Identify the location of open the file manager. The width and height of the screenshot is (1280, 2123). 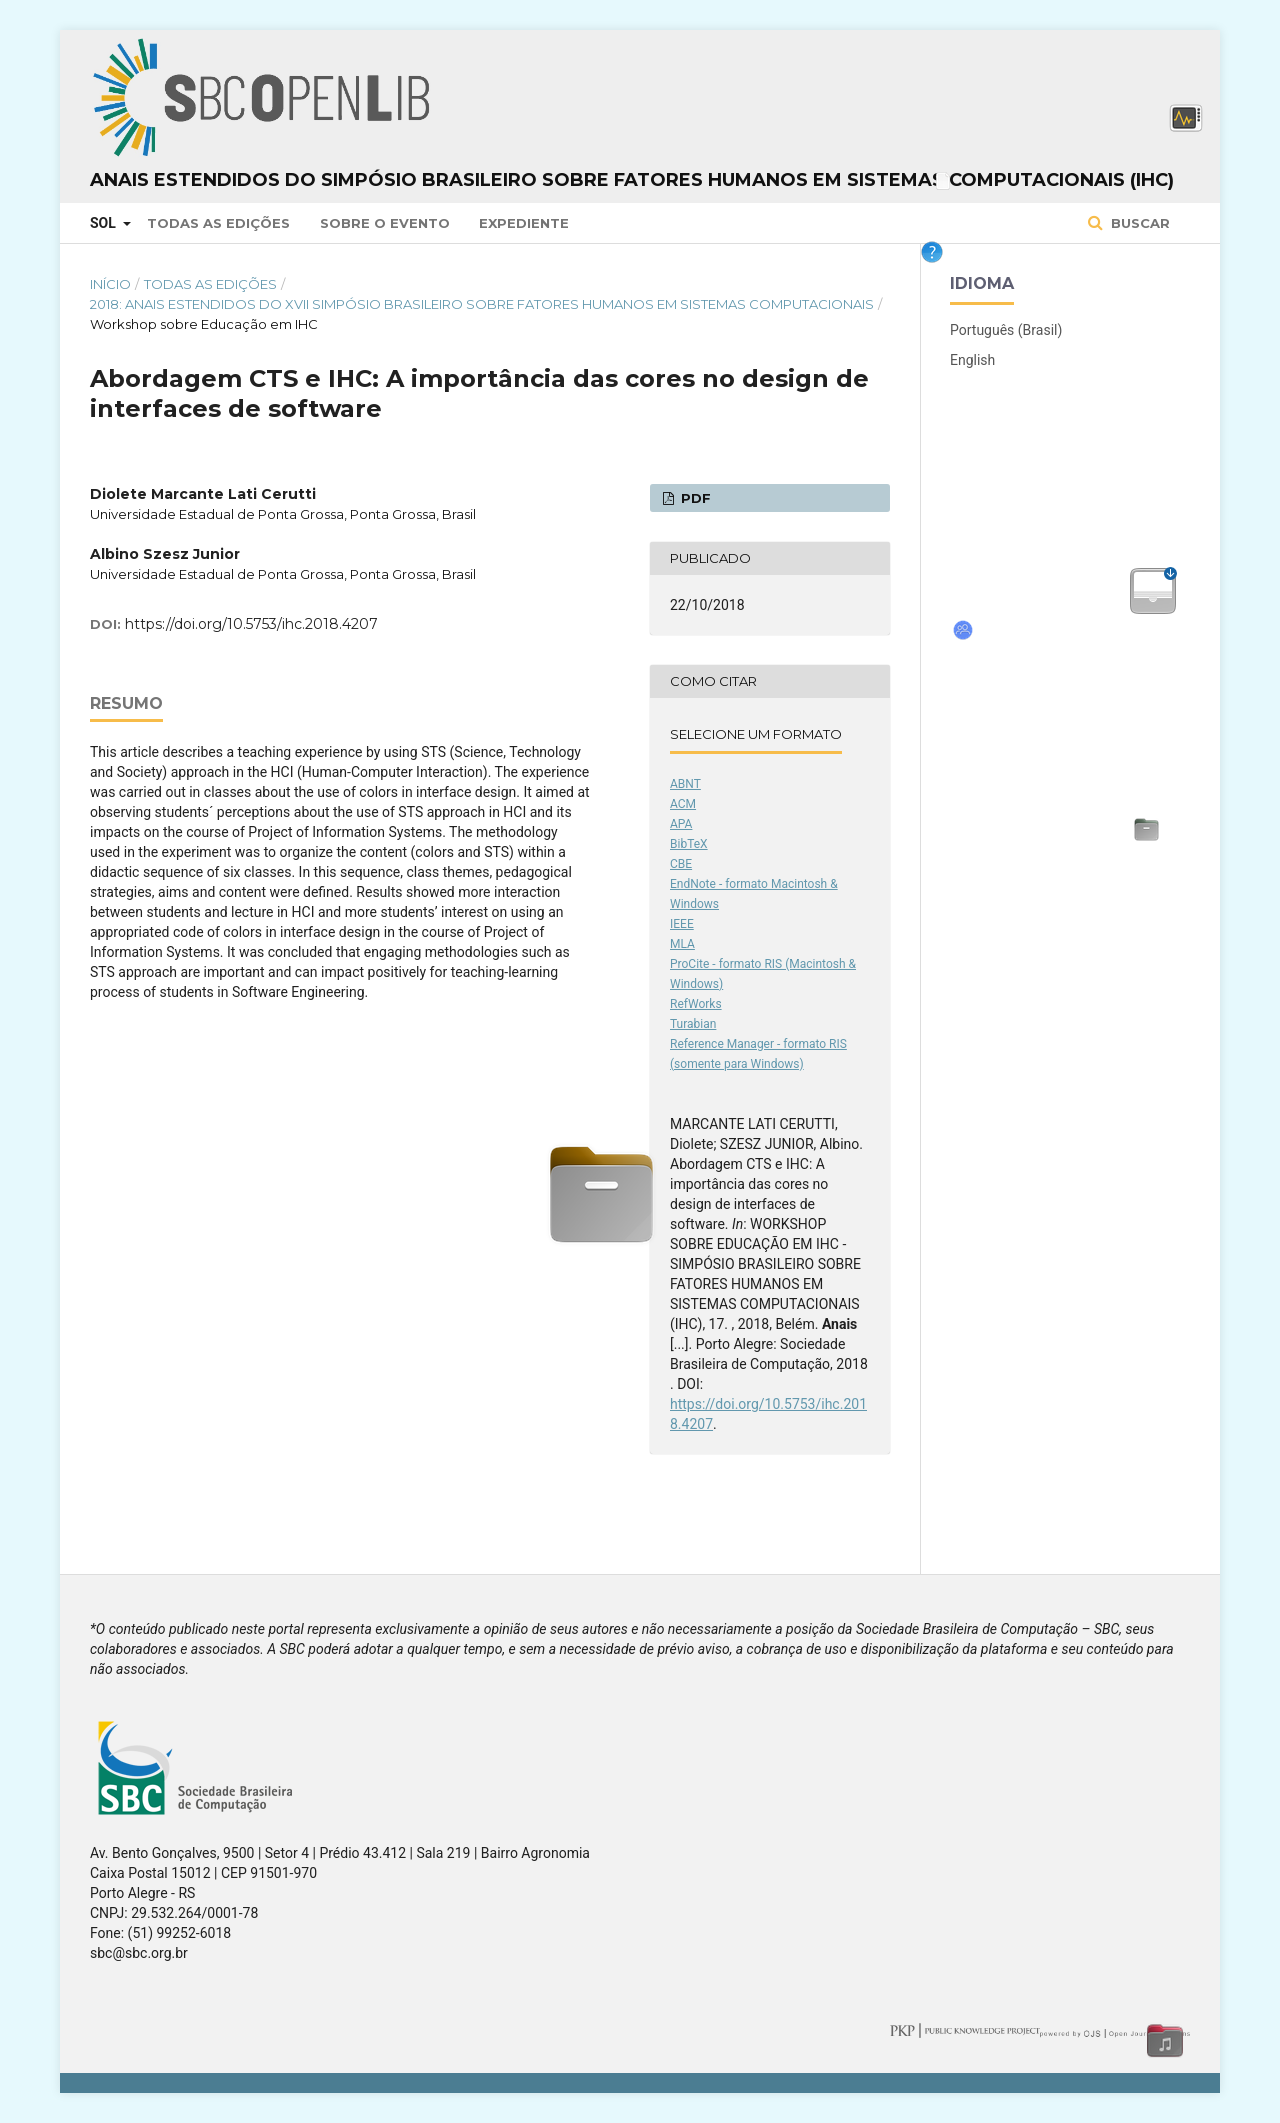
(601, 1194).